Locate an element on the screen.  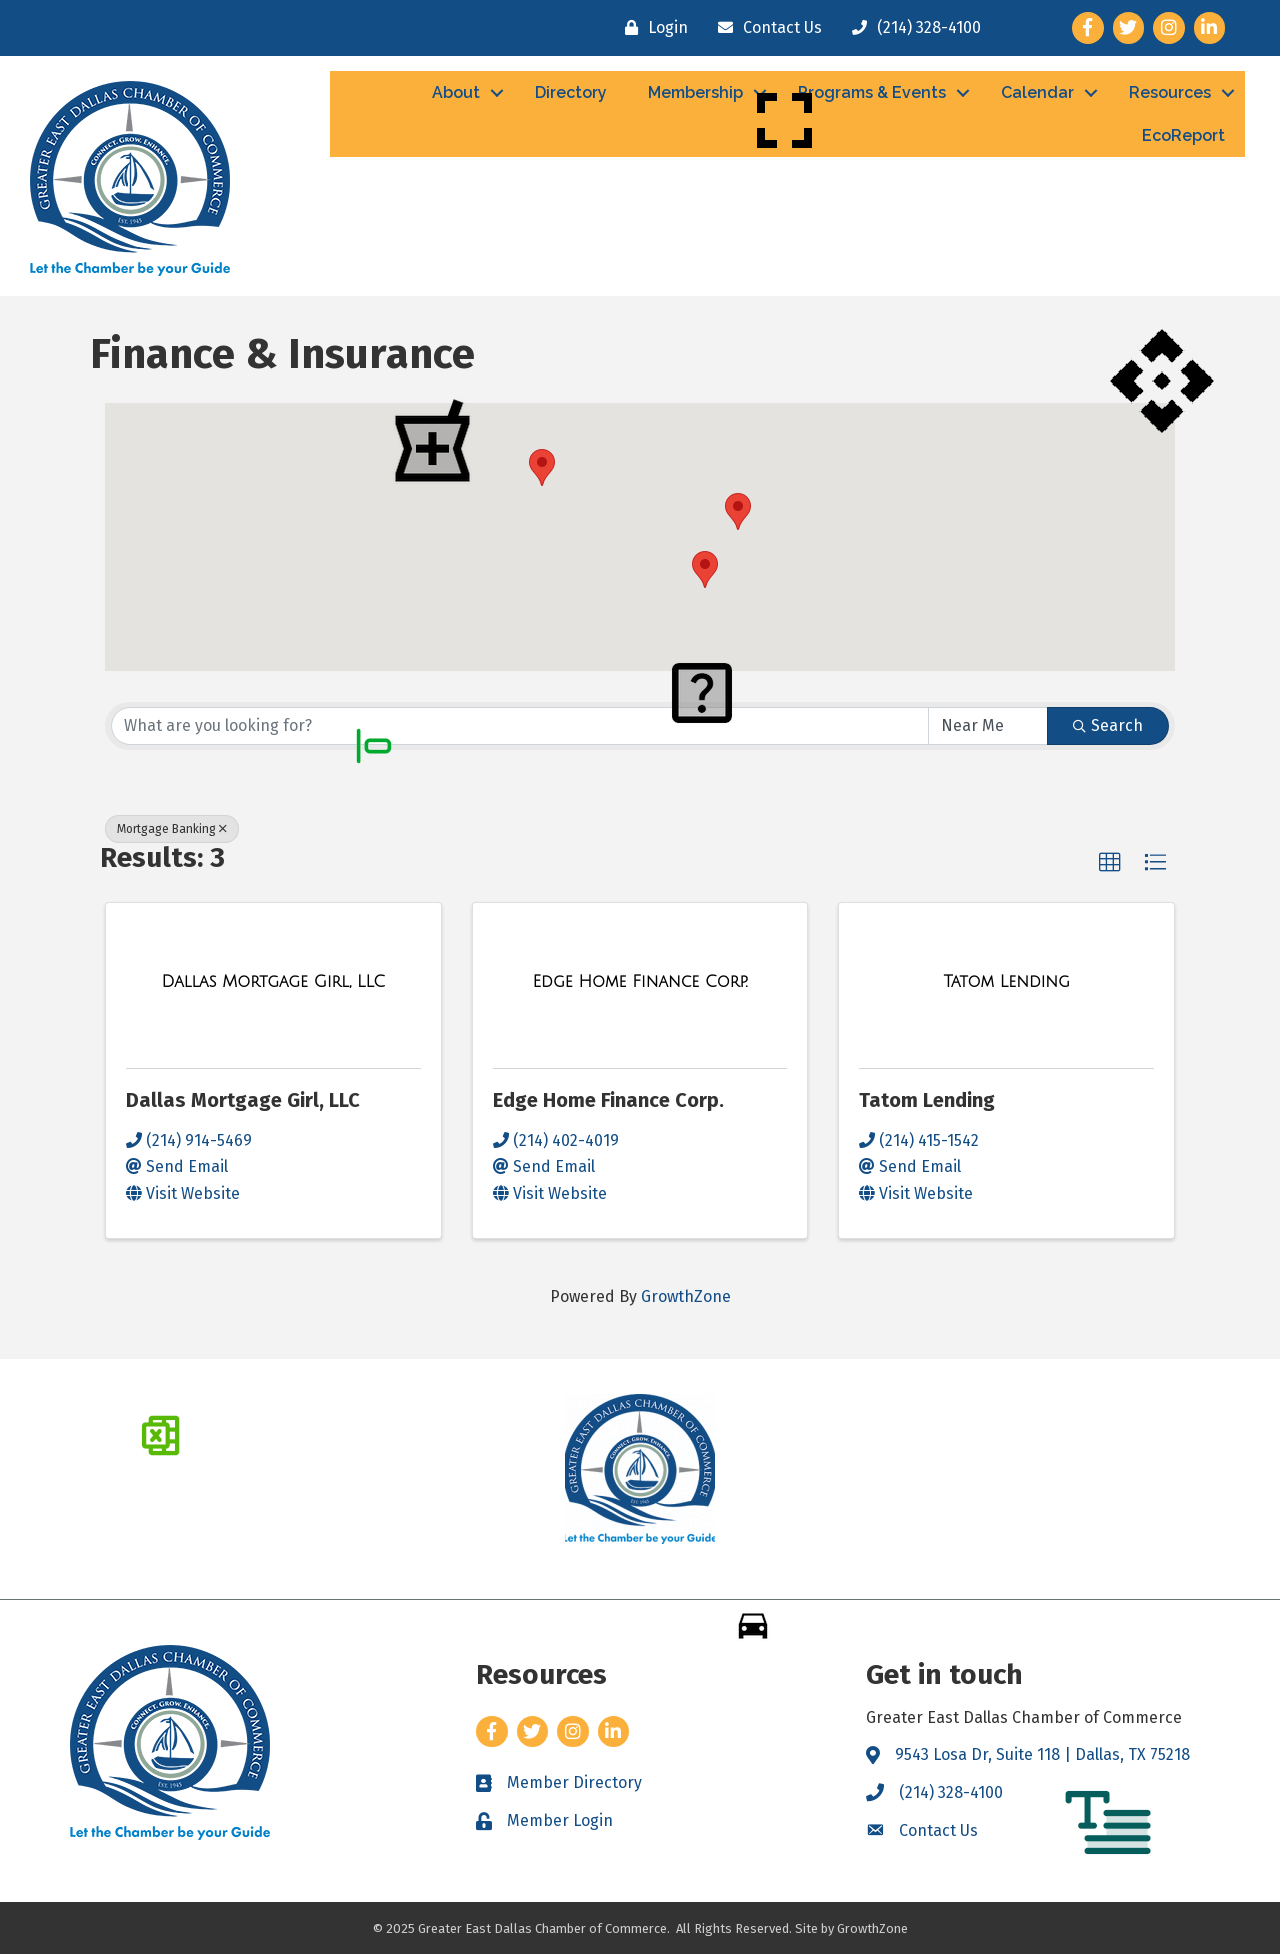
access API settings or configuration is located at coordinates (1162, 381).